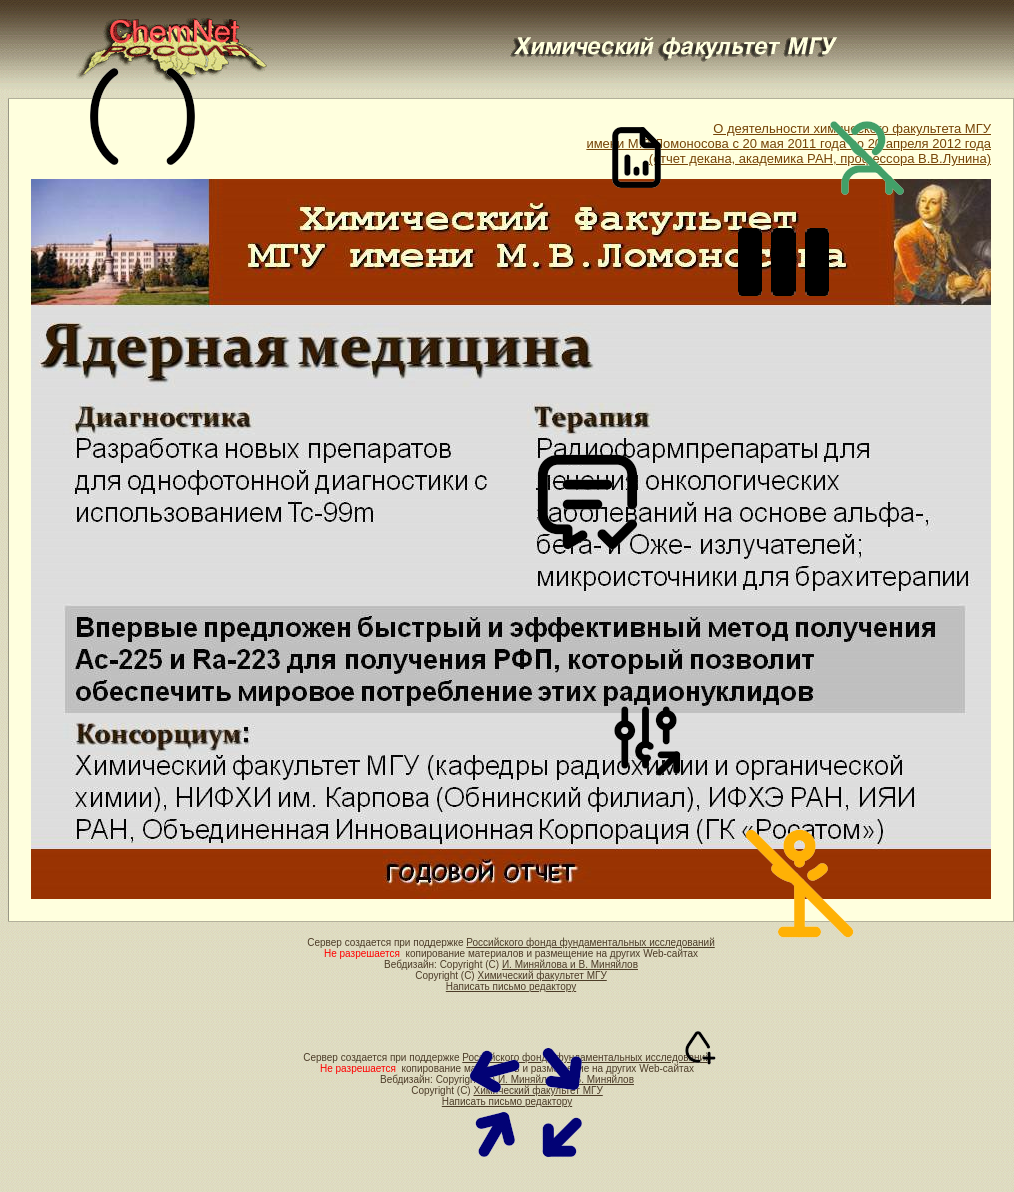 The height and width of the screenshot is (1192, 1014). What do you see at coordinates (698, 1047) in the screenshot?
I see `add water or hydration reminder` at bounding box center [698, 1047].